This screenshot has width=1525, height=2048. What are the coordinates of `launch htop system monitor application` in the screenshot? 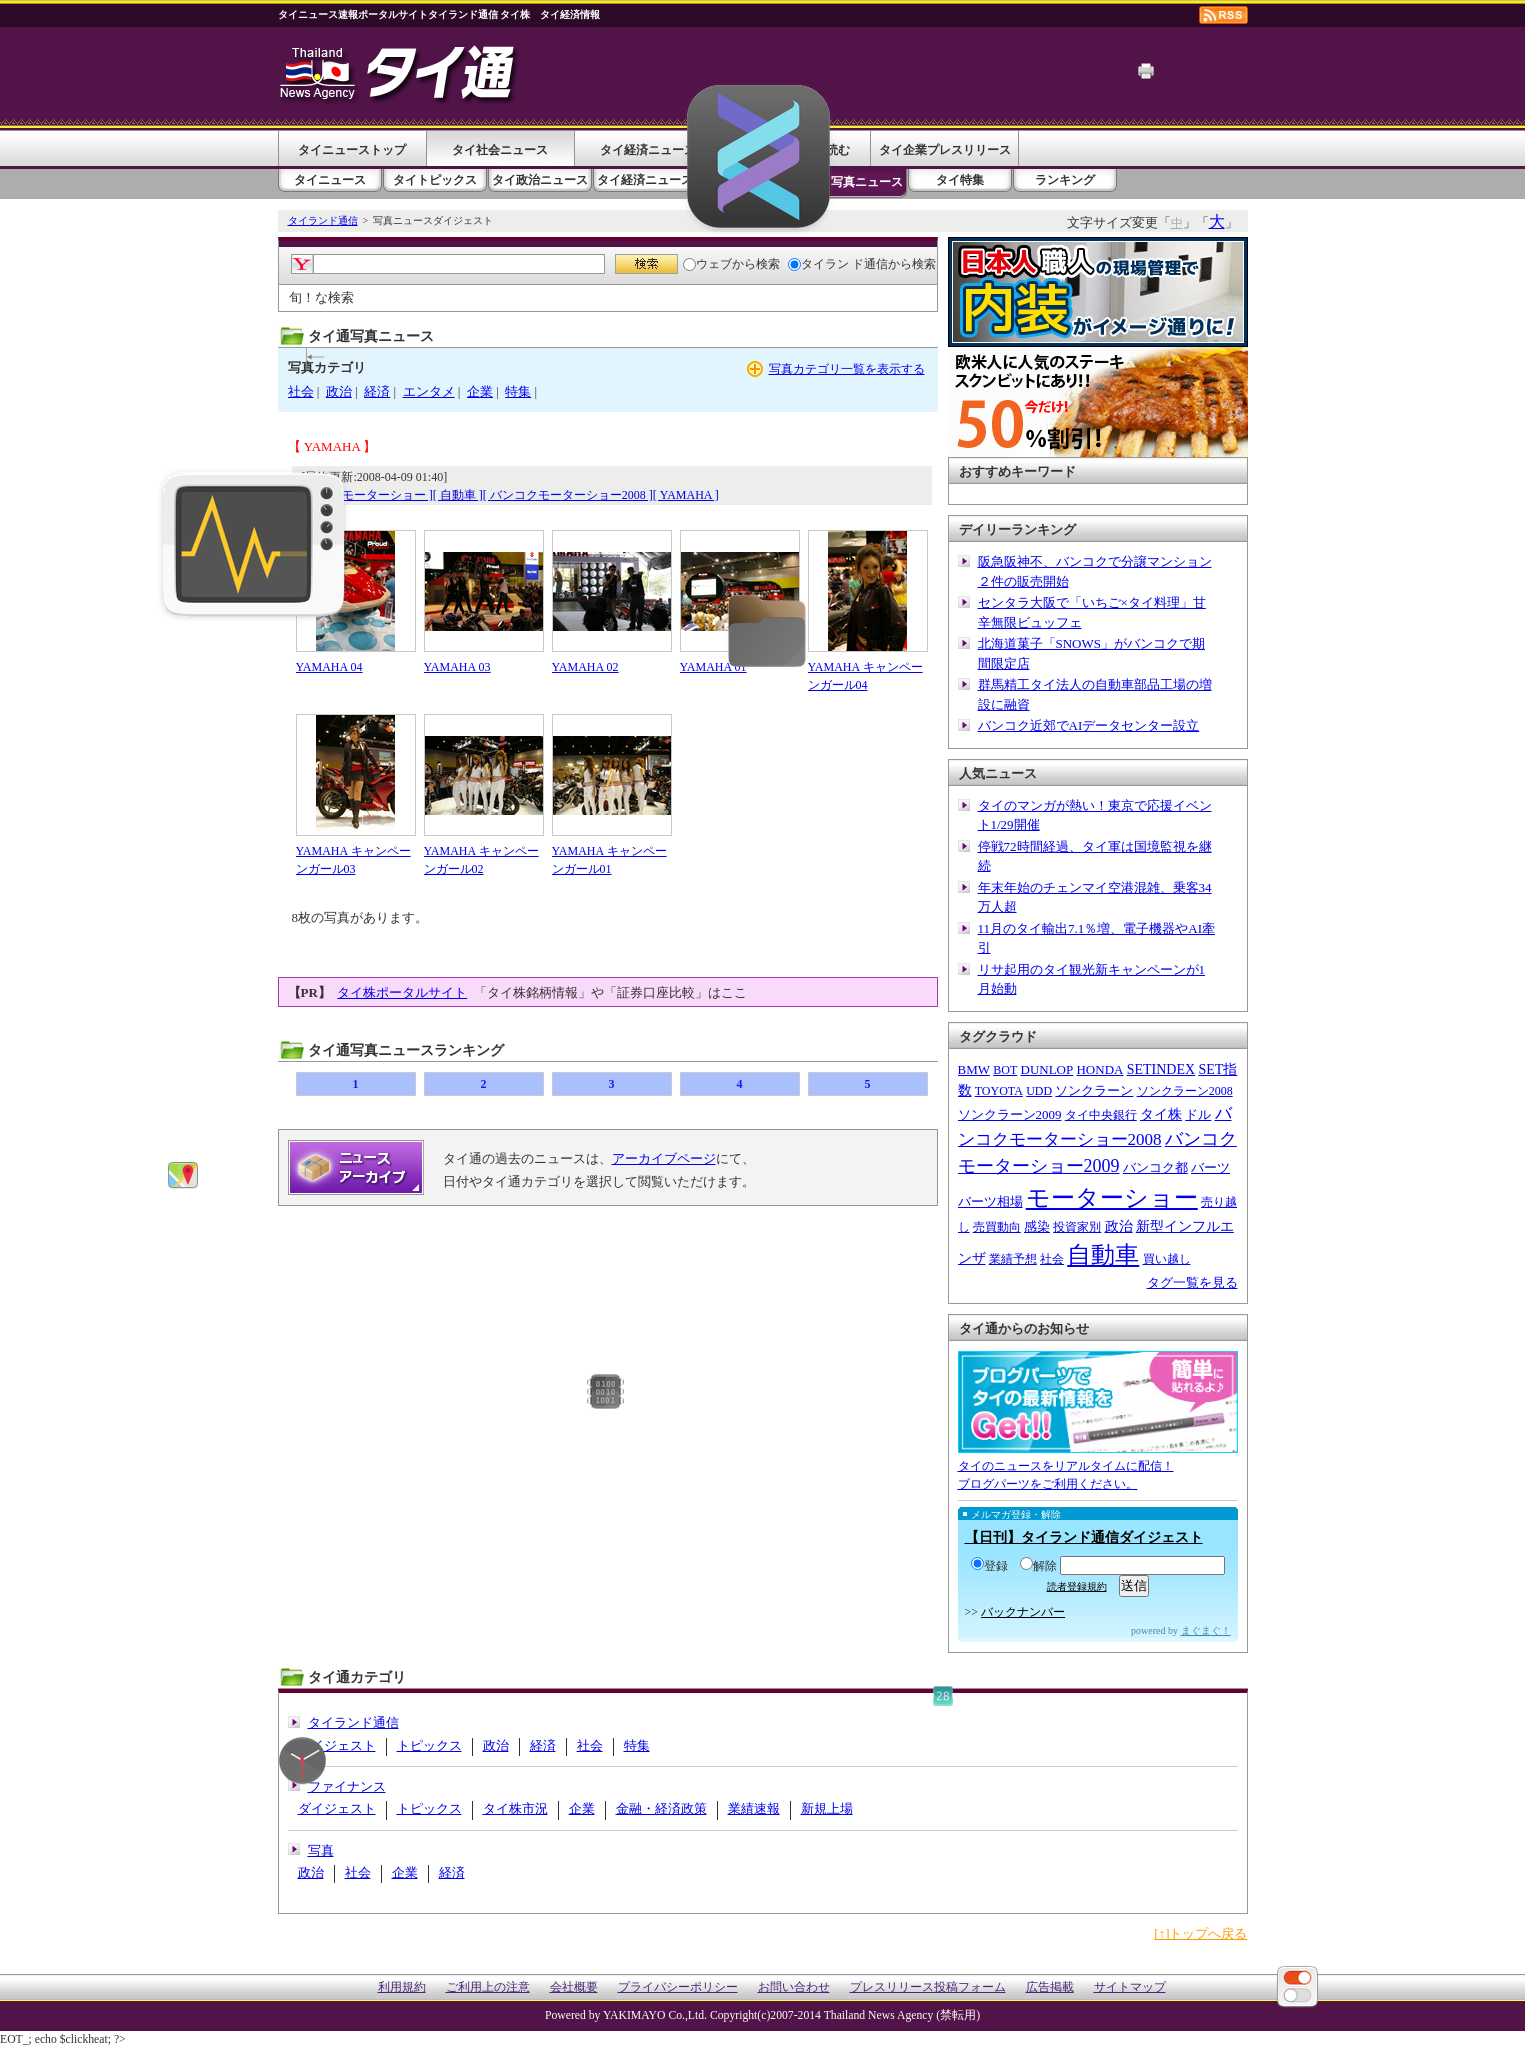 It's located at (253, 544).